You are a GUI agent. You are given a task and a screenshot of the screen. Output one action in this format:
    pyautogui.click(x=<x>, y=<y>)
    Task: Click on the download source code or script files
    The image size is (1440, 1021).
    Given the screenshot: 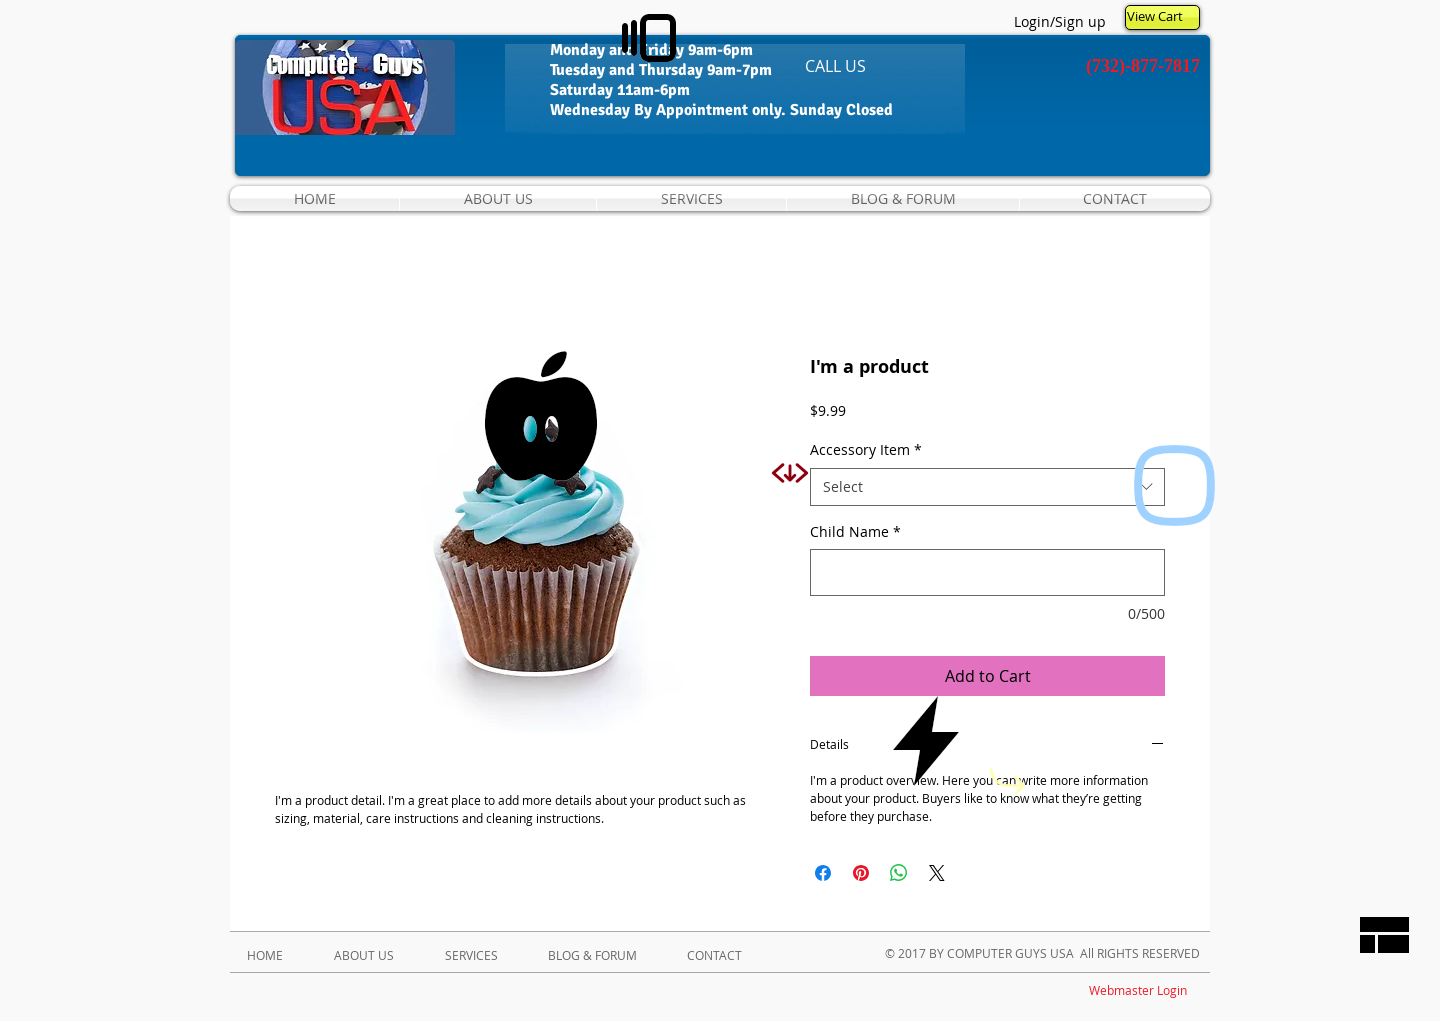 What is the action you would take?
    pyautogui.click(x=790, y=473)
    